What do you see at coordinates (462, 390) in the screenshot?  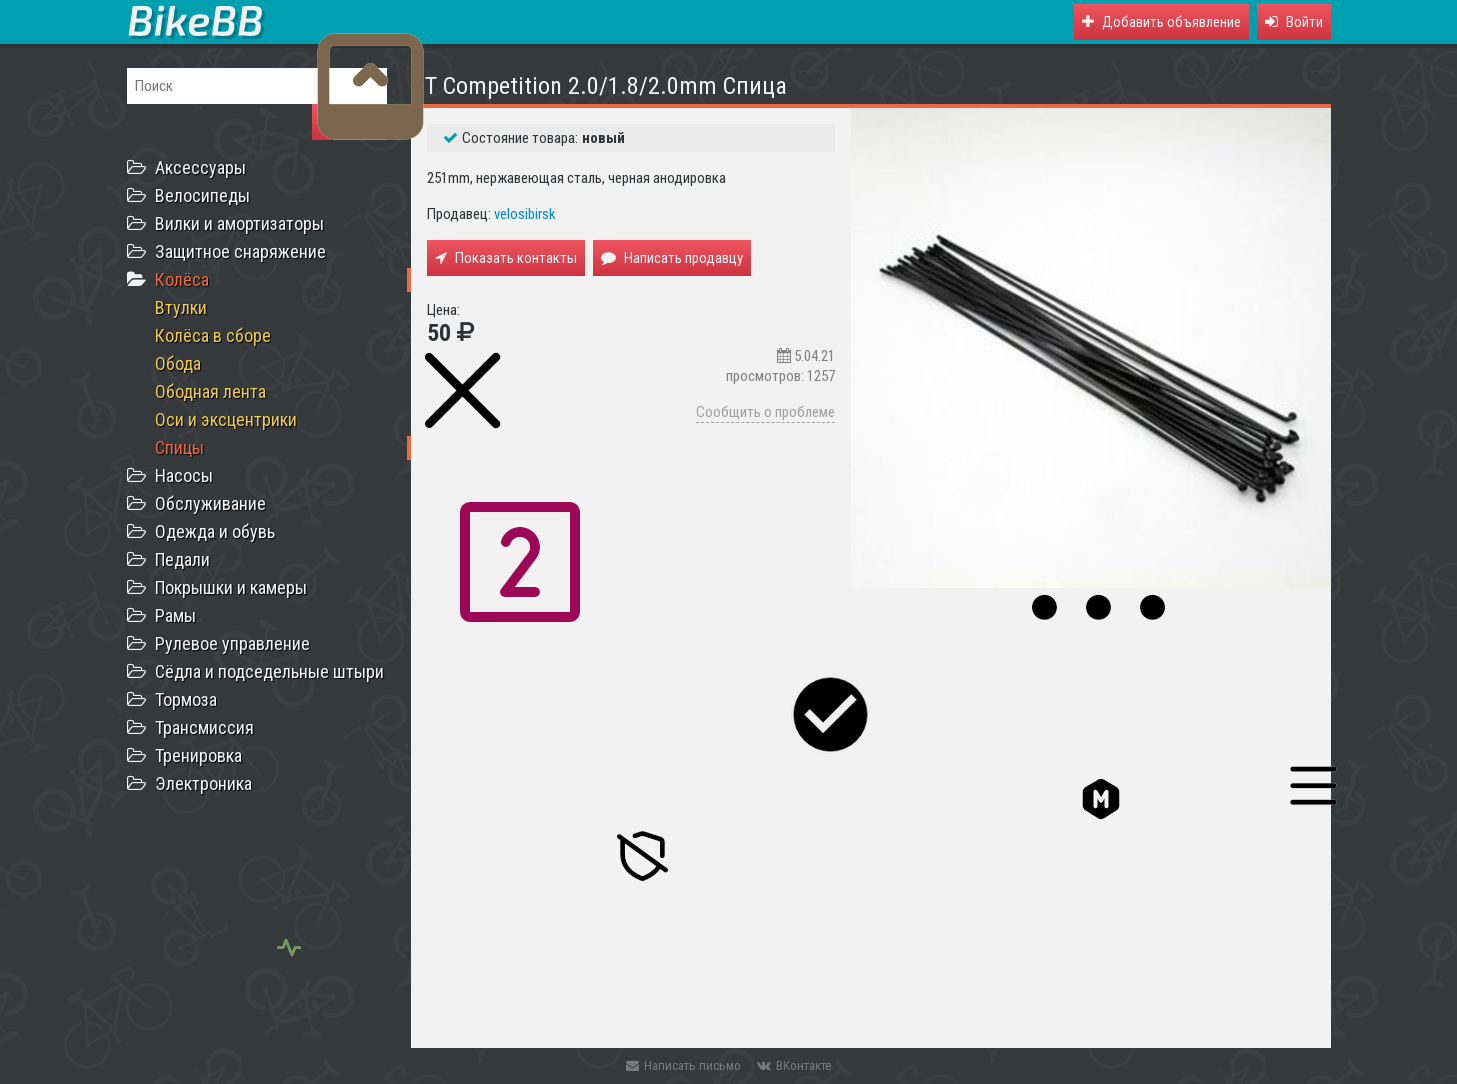 I see `close the current window or dialog` at bounding box center [462, 390].